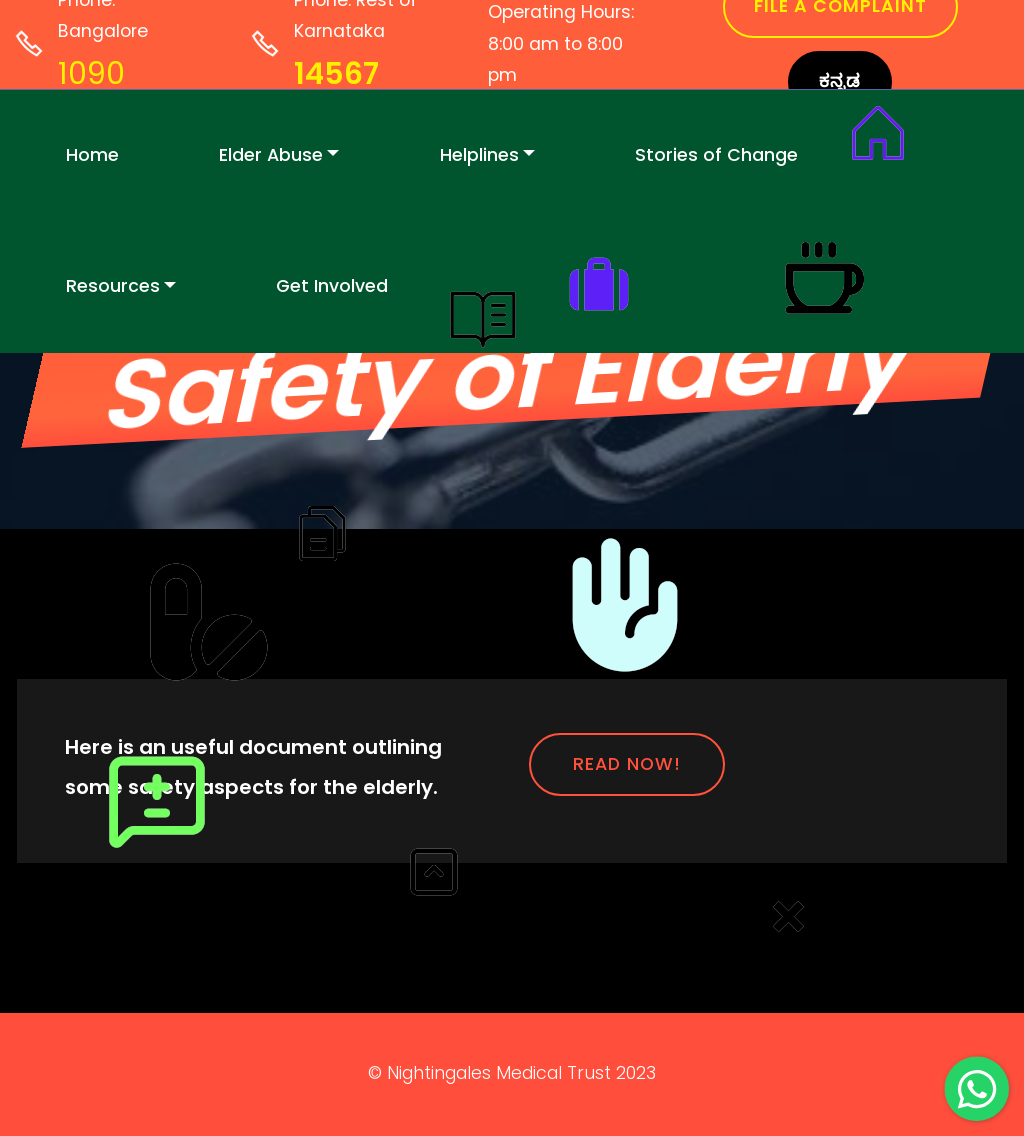 Image resolution: width=1024 pixels, height=1136 pixels. Describe the element at coordinates (434, 872) in the screenshot. I see `collapse or minimize a section` at that location.